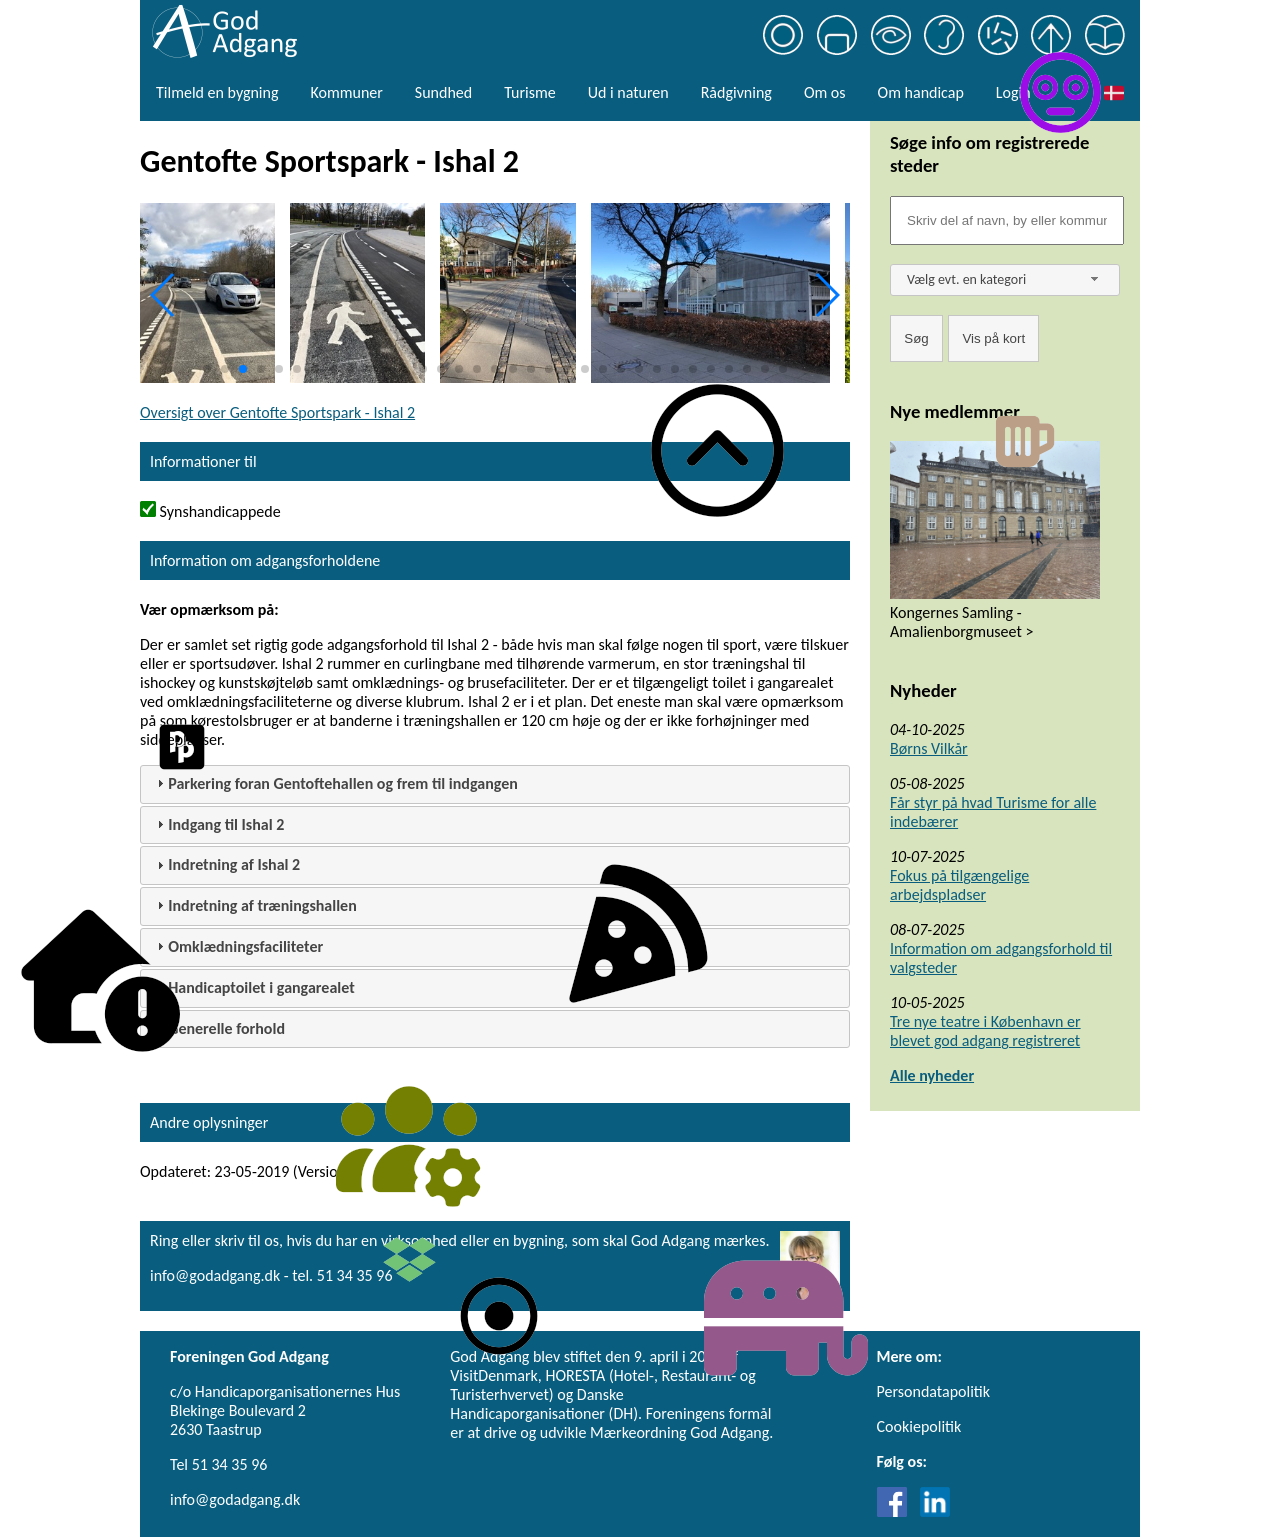 This screenshot has width=1280, height=1537. I want to click on browse food delivery options, so click(638, 933).